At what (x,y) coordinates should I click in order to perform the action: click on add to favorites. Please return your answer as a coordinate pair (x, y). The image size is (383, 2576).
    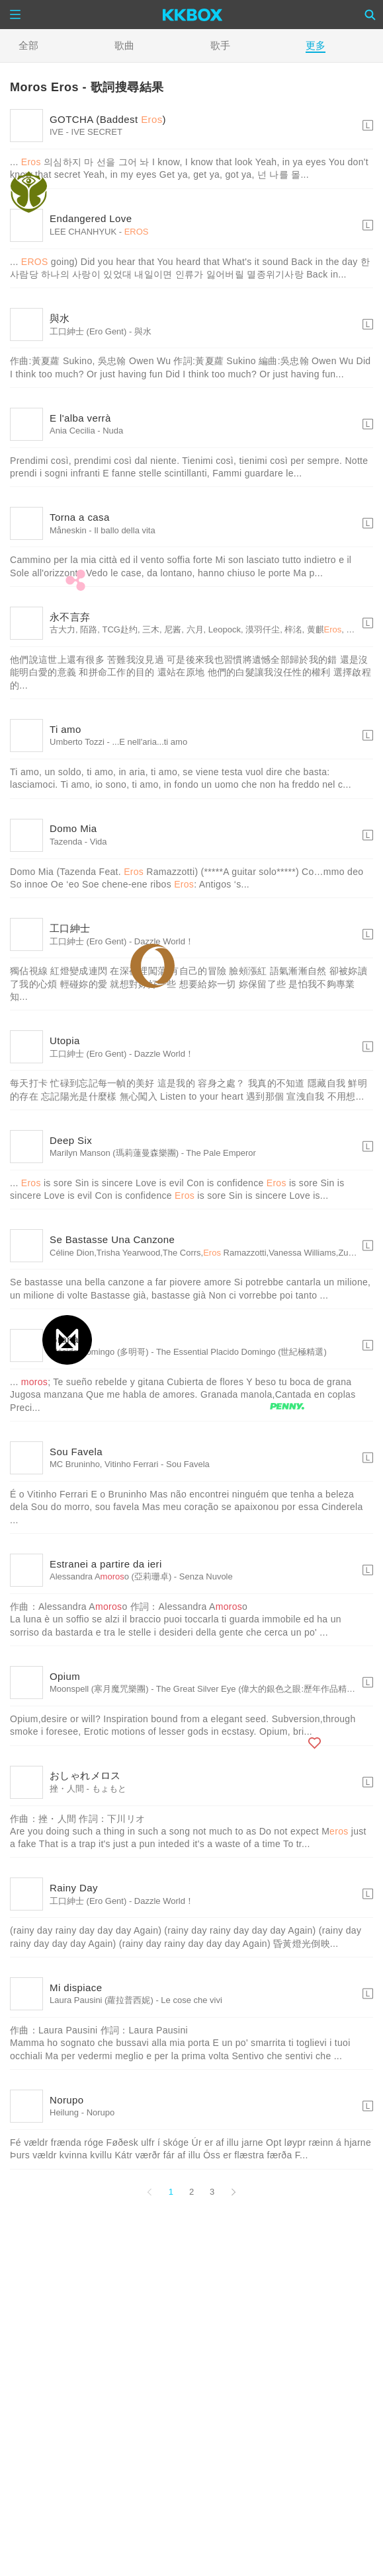
    Looking at the image, I should click on (314, 1743).